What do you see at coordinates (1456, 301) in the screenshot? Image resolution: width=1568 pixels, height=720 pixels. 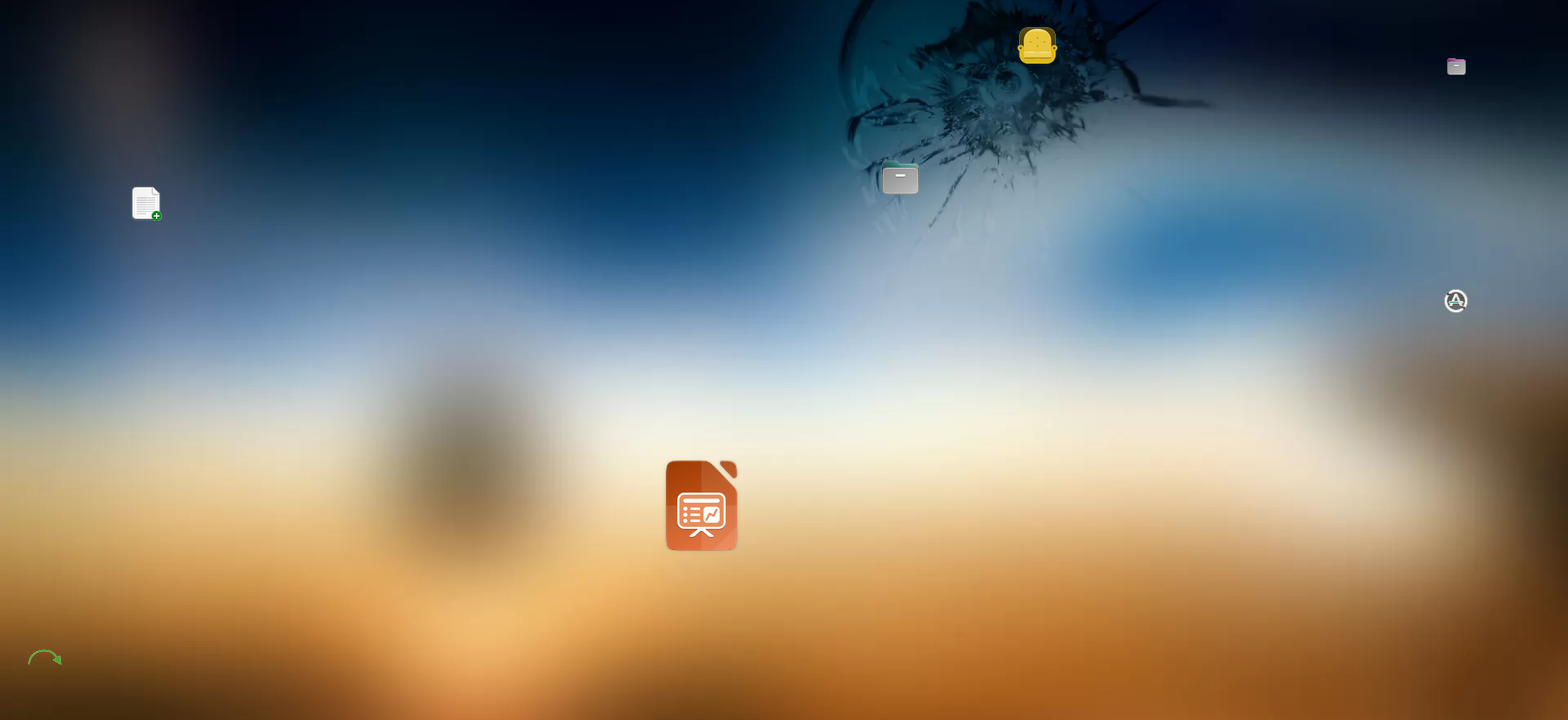 I see `open the software updater application` at bounding box center [1456, 301].